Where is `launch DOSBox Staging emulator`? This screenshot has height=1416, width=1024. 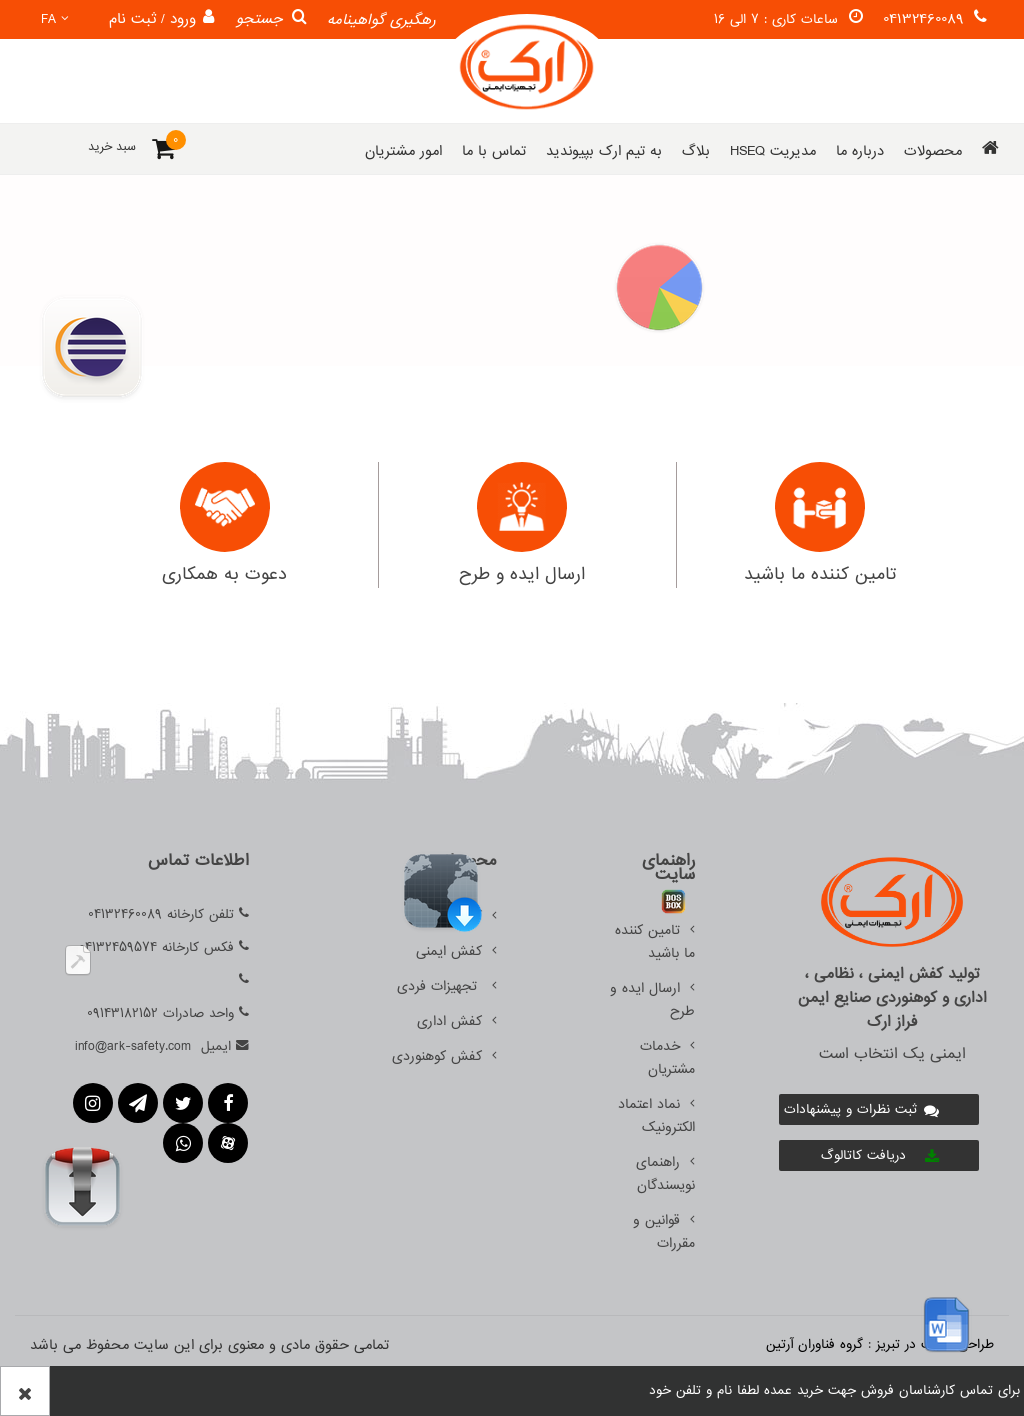 launch DOSBox Staging emulator is located at coordinates (673, 901).